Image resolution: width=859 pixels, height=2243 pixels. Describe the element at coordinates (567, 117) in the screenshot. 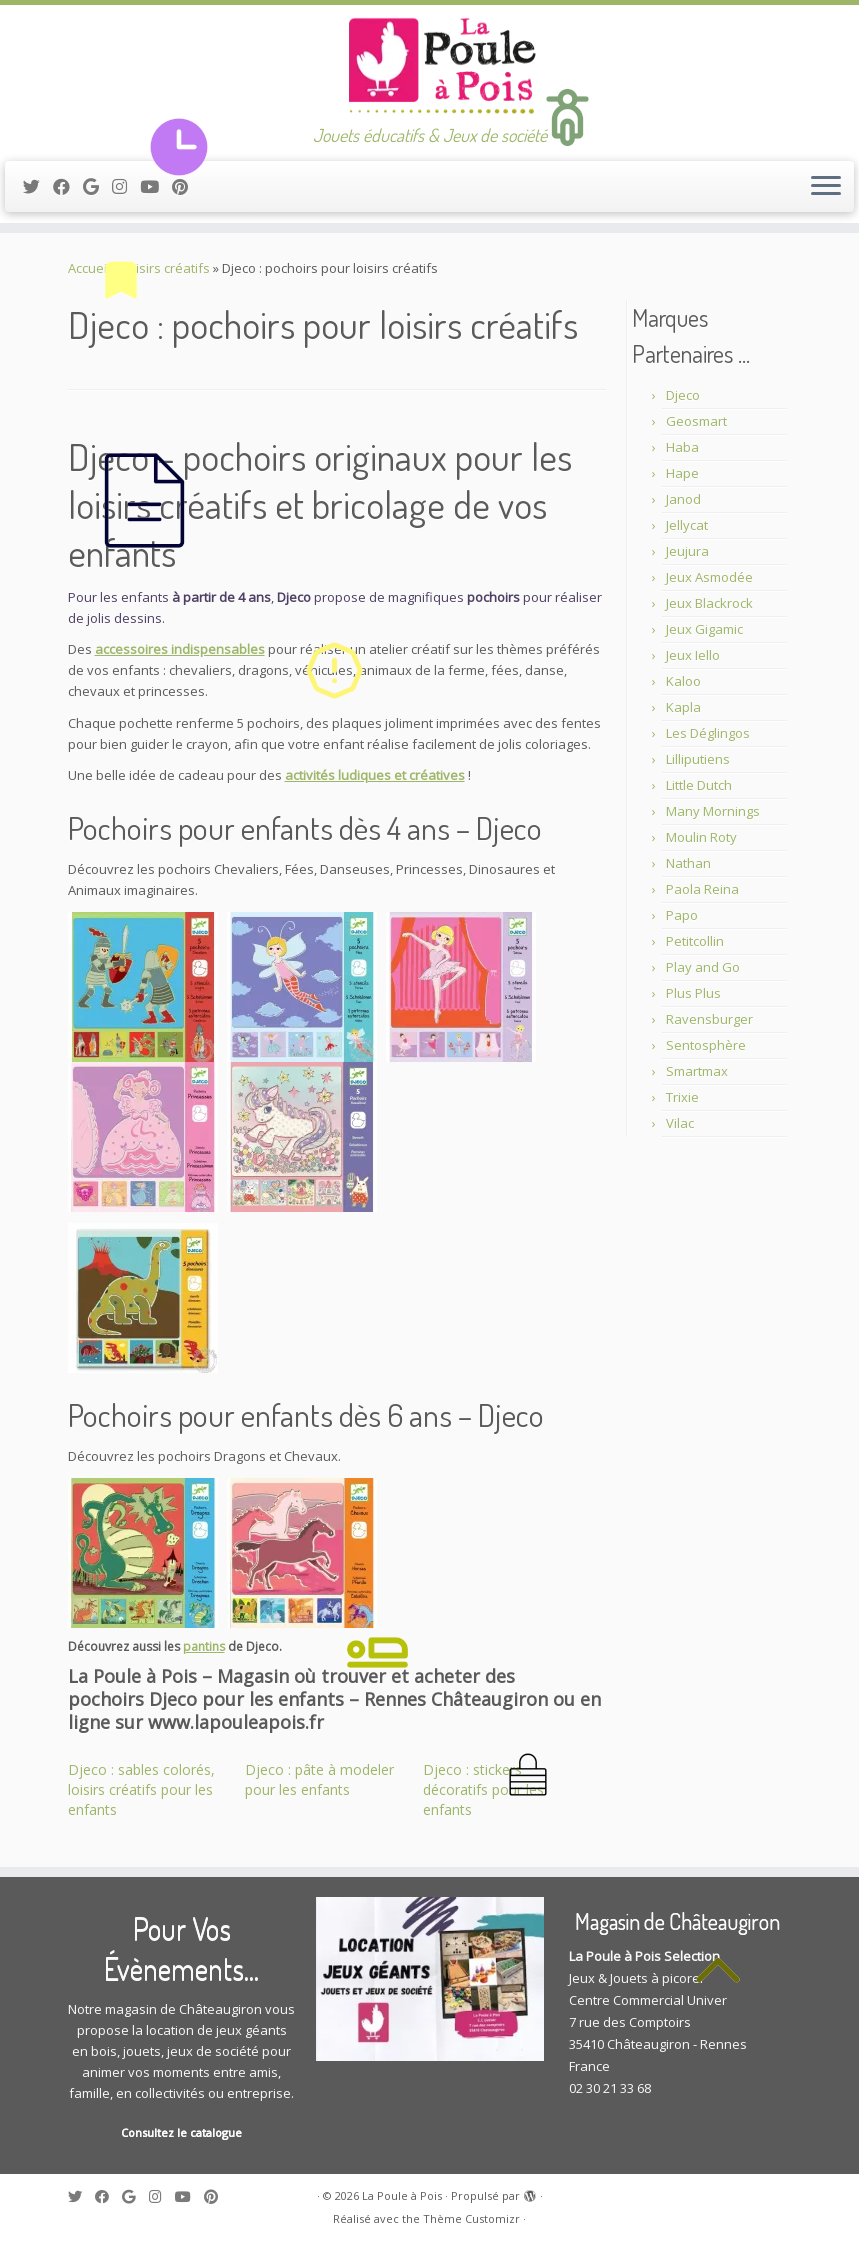

I see `select moped or scooter as transportation mode` at that location.